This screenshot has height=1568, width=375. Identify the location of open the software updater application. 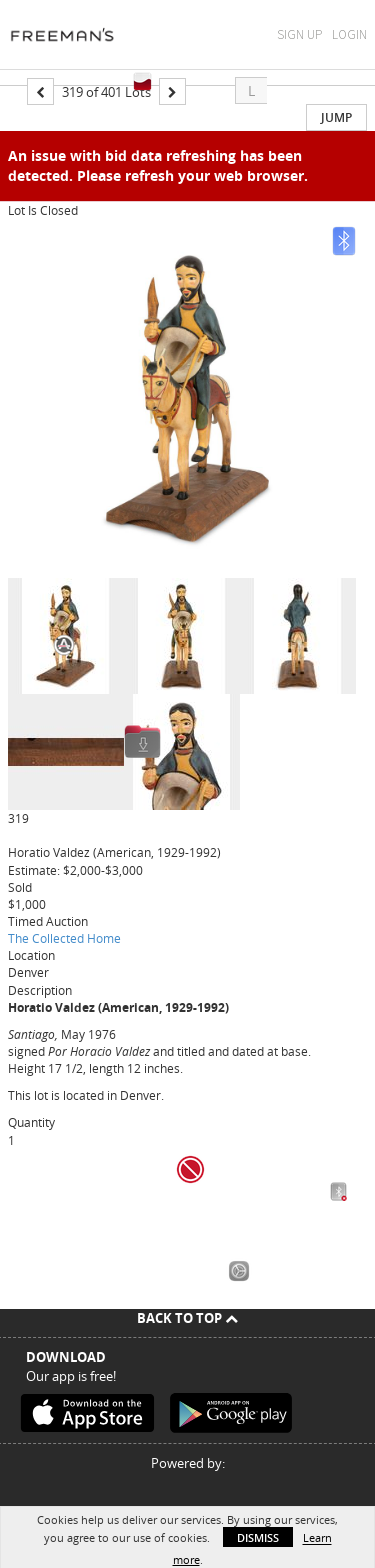
(64, 645).